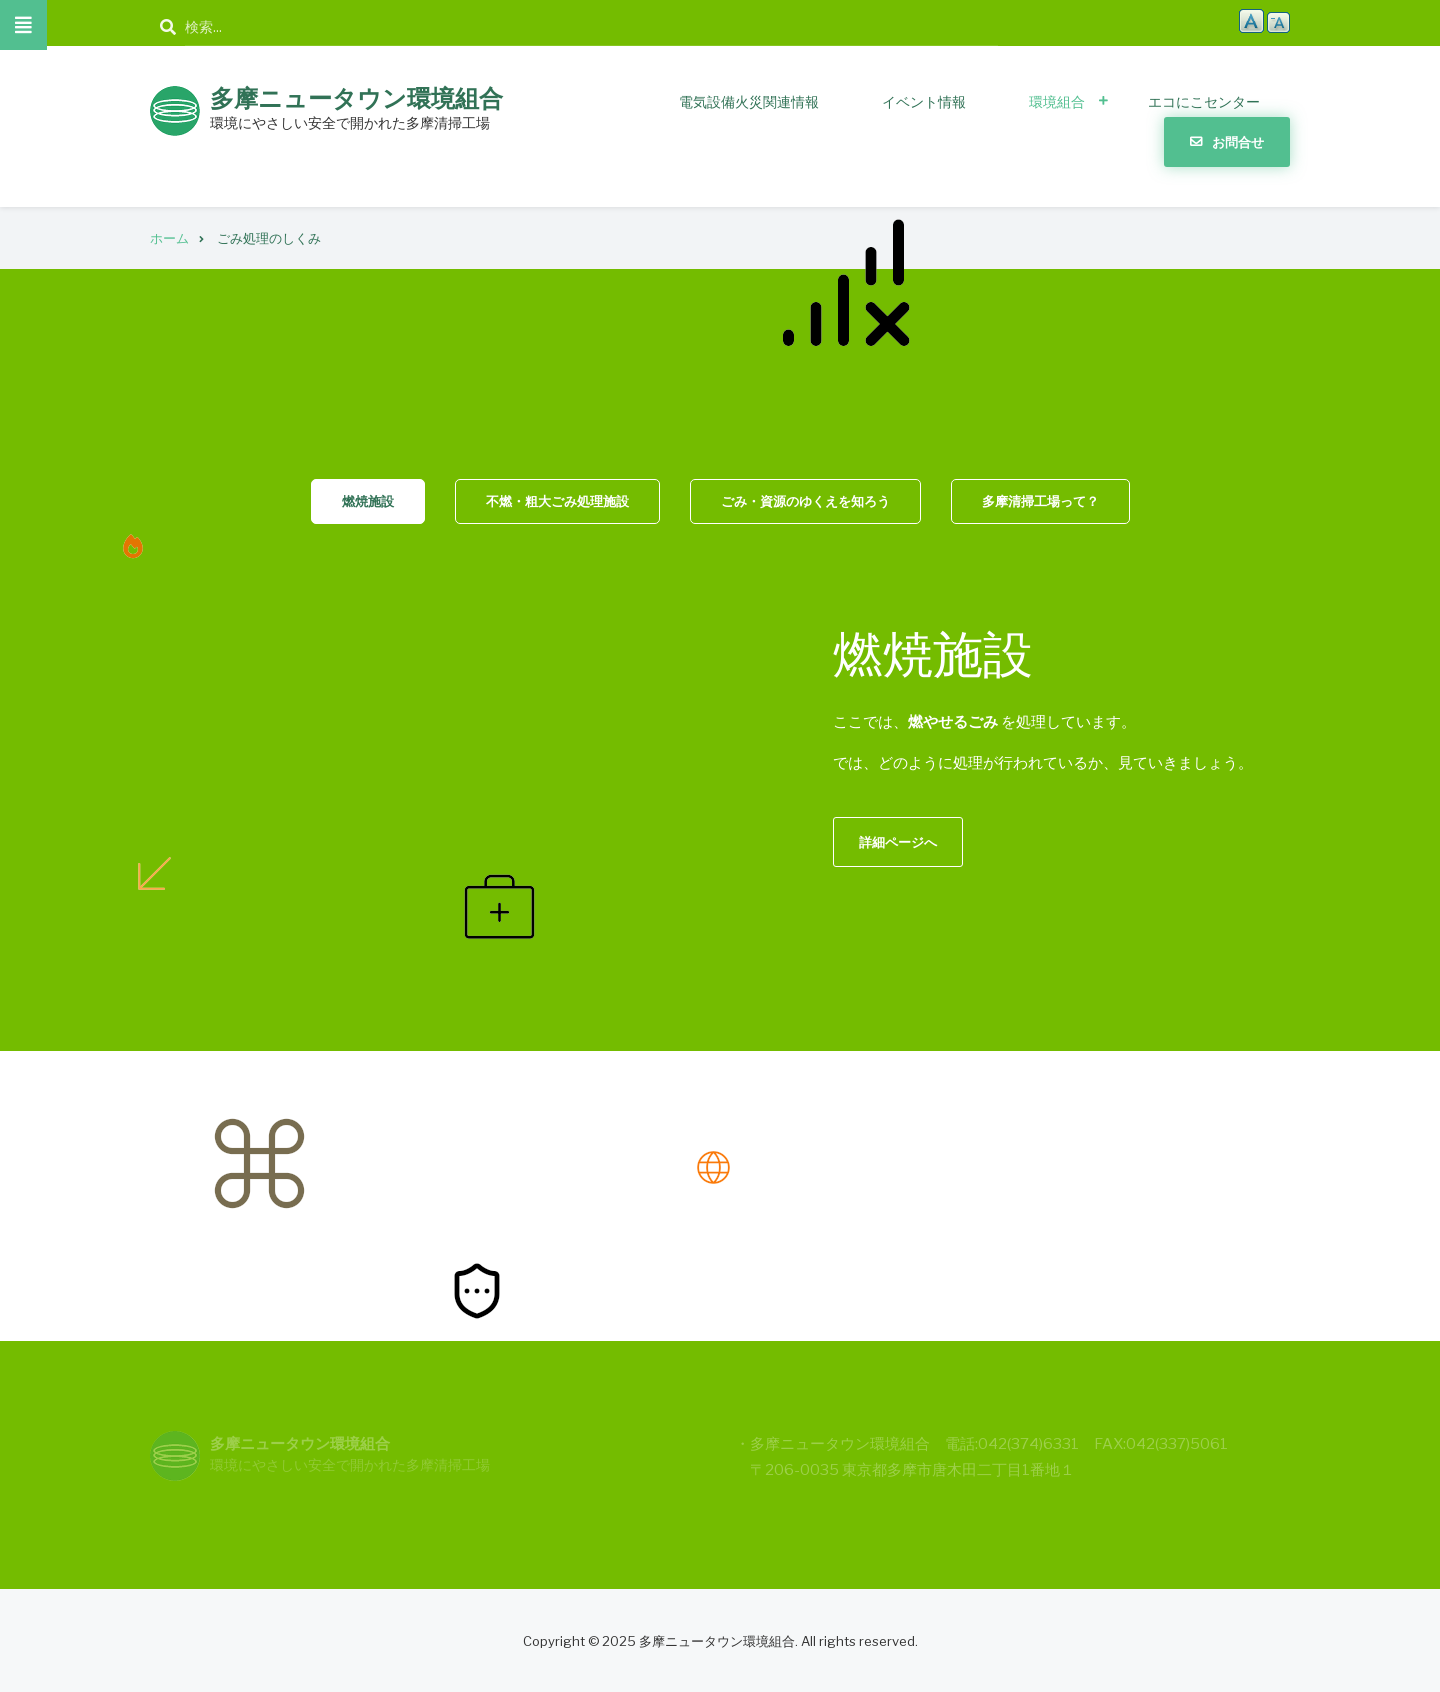 This screenshot has height=1692, width=1440. Describe the element at coordinates (259, 1163) in the screenshot. I see `keyboard shortcut or command key symbol` at that location.